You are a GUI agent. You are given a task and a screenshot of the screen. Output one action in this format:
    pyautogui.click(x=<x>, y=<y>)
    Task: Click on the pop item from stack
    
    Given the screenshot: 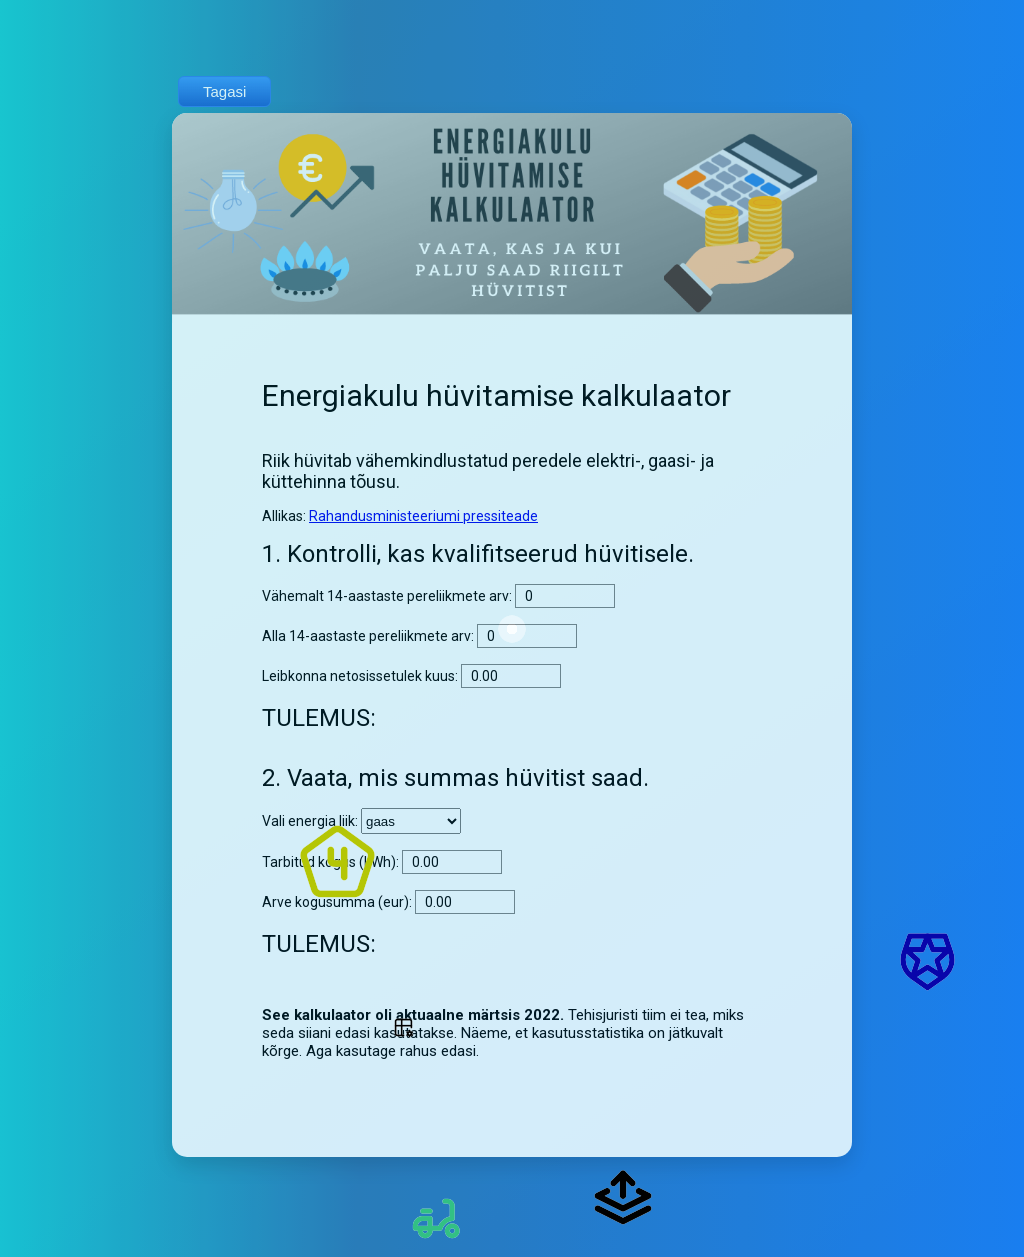 What is the action you would take?
    pyautogui.click(x=623, y=1199)
    